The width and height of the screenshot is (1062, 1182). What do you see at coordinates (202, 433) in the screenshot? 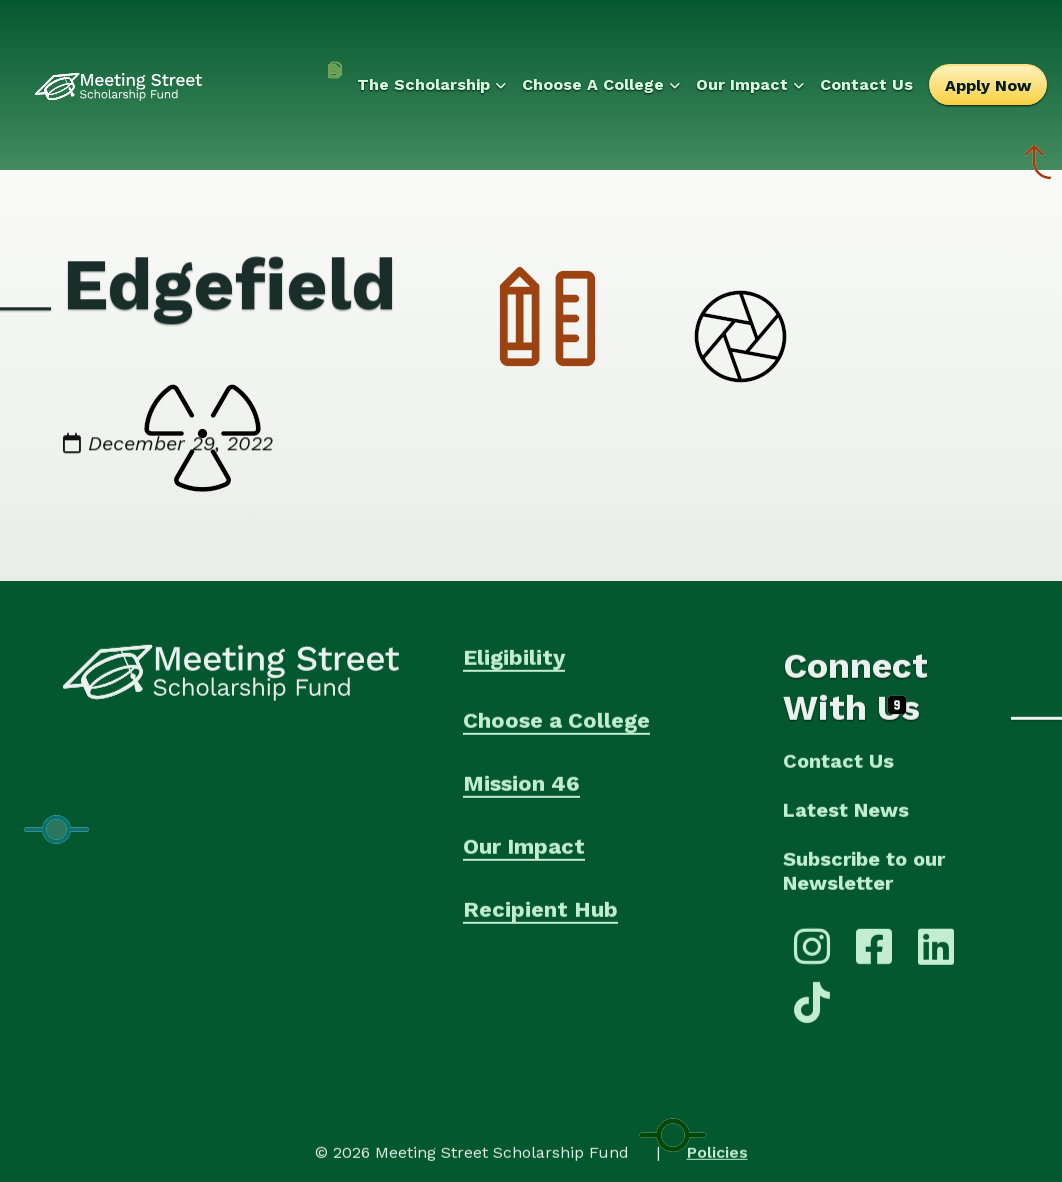
I see `indicates radioactive or hazardous material warning` at bounding box center [202, 433].